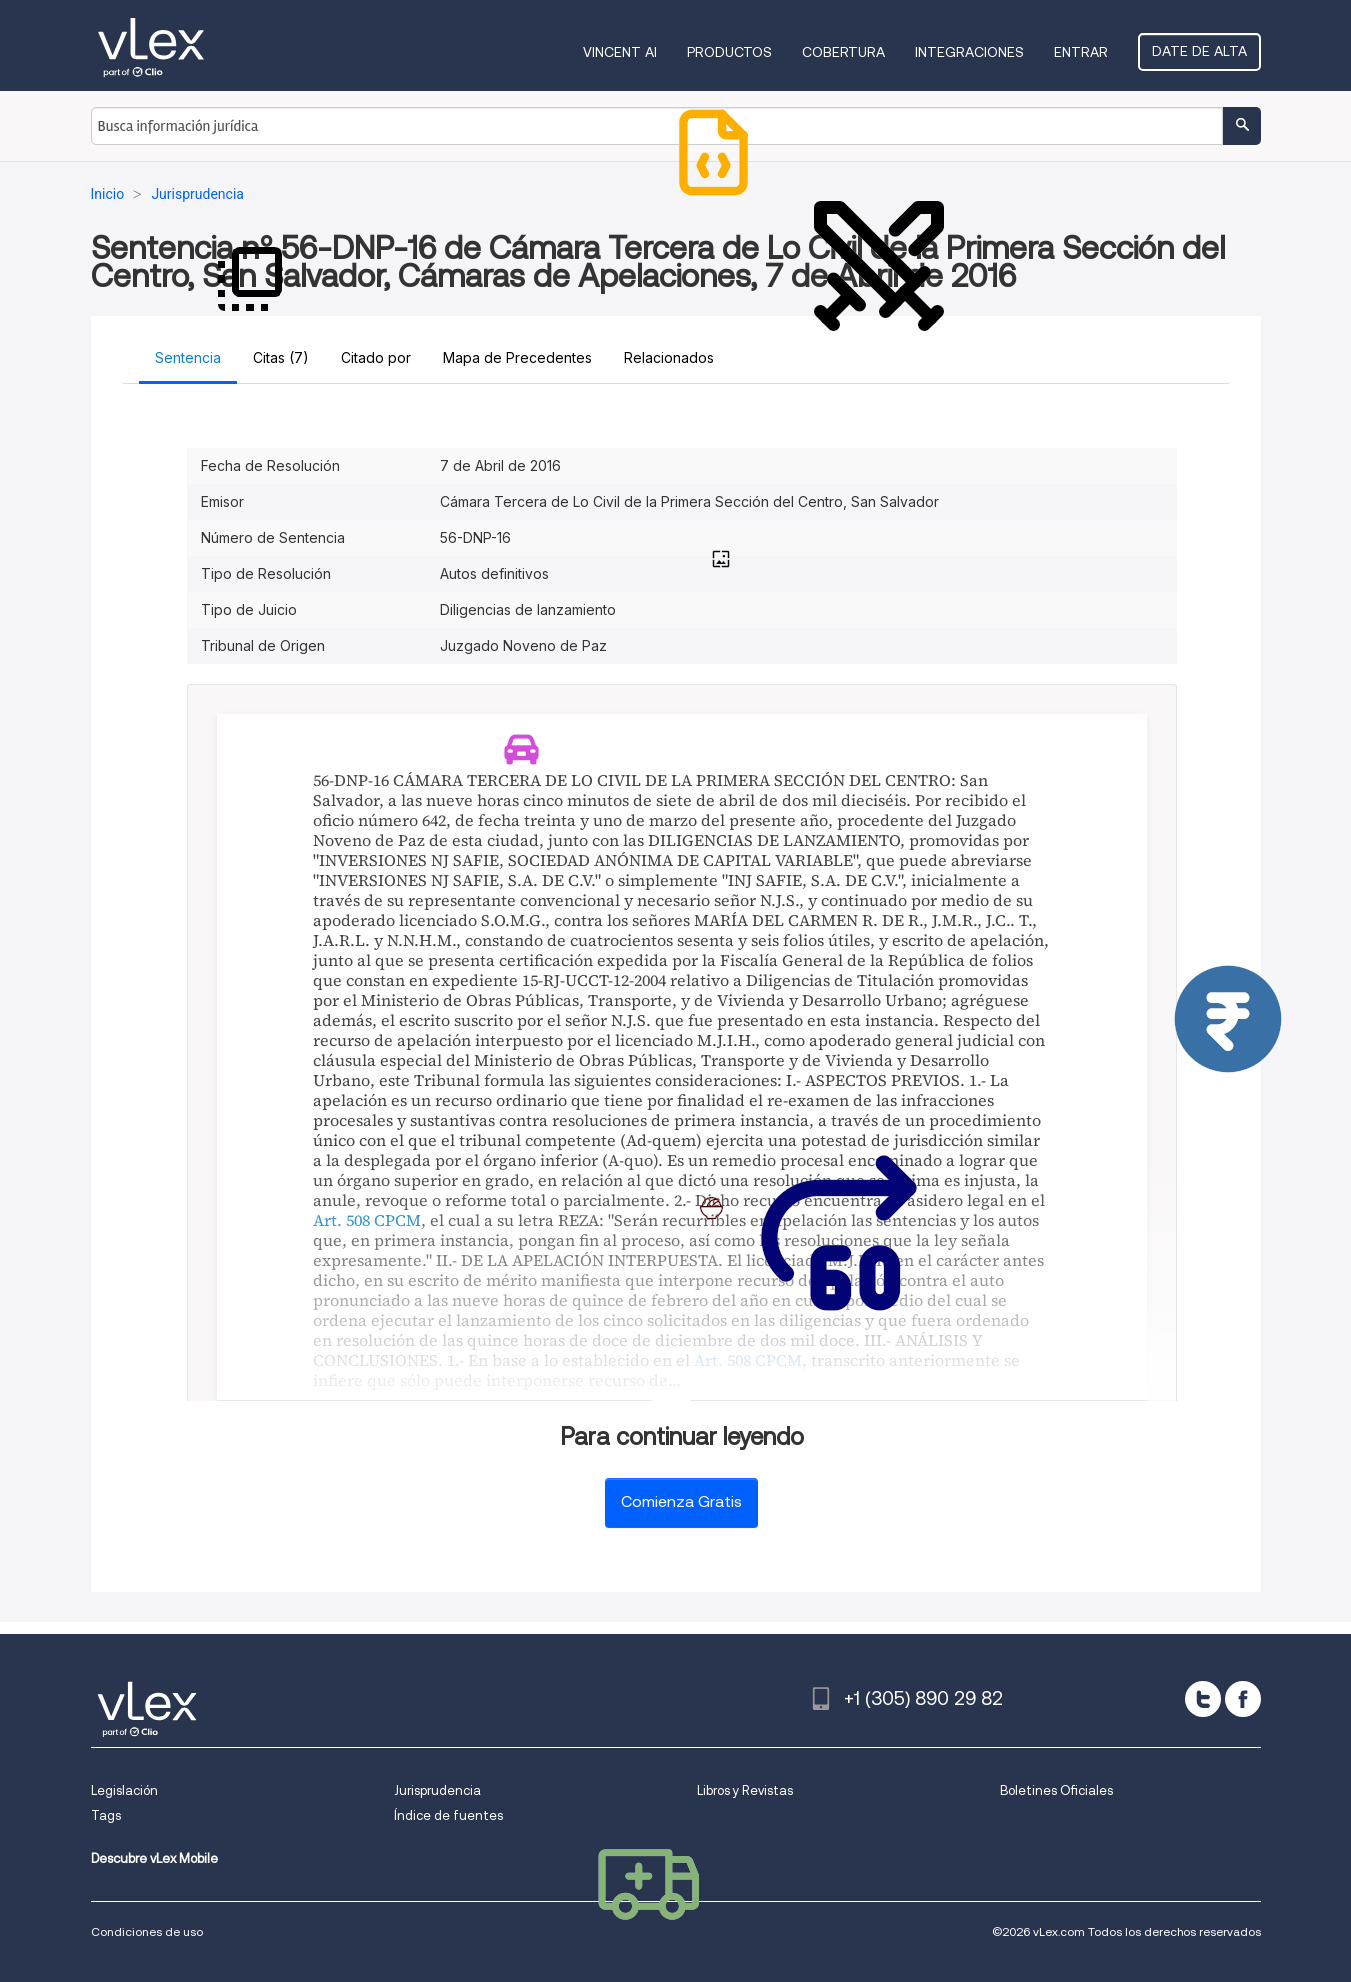 Image resolution: width=1351 pixels, height=1982 pixels. I want to click on bring window to front, so click(250, 279).